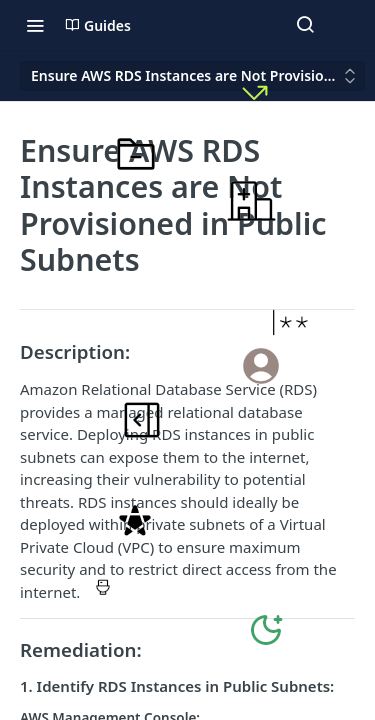  I want to click on enable dark mode or night theme, so click(266, 630).